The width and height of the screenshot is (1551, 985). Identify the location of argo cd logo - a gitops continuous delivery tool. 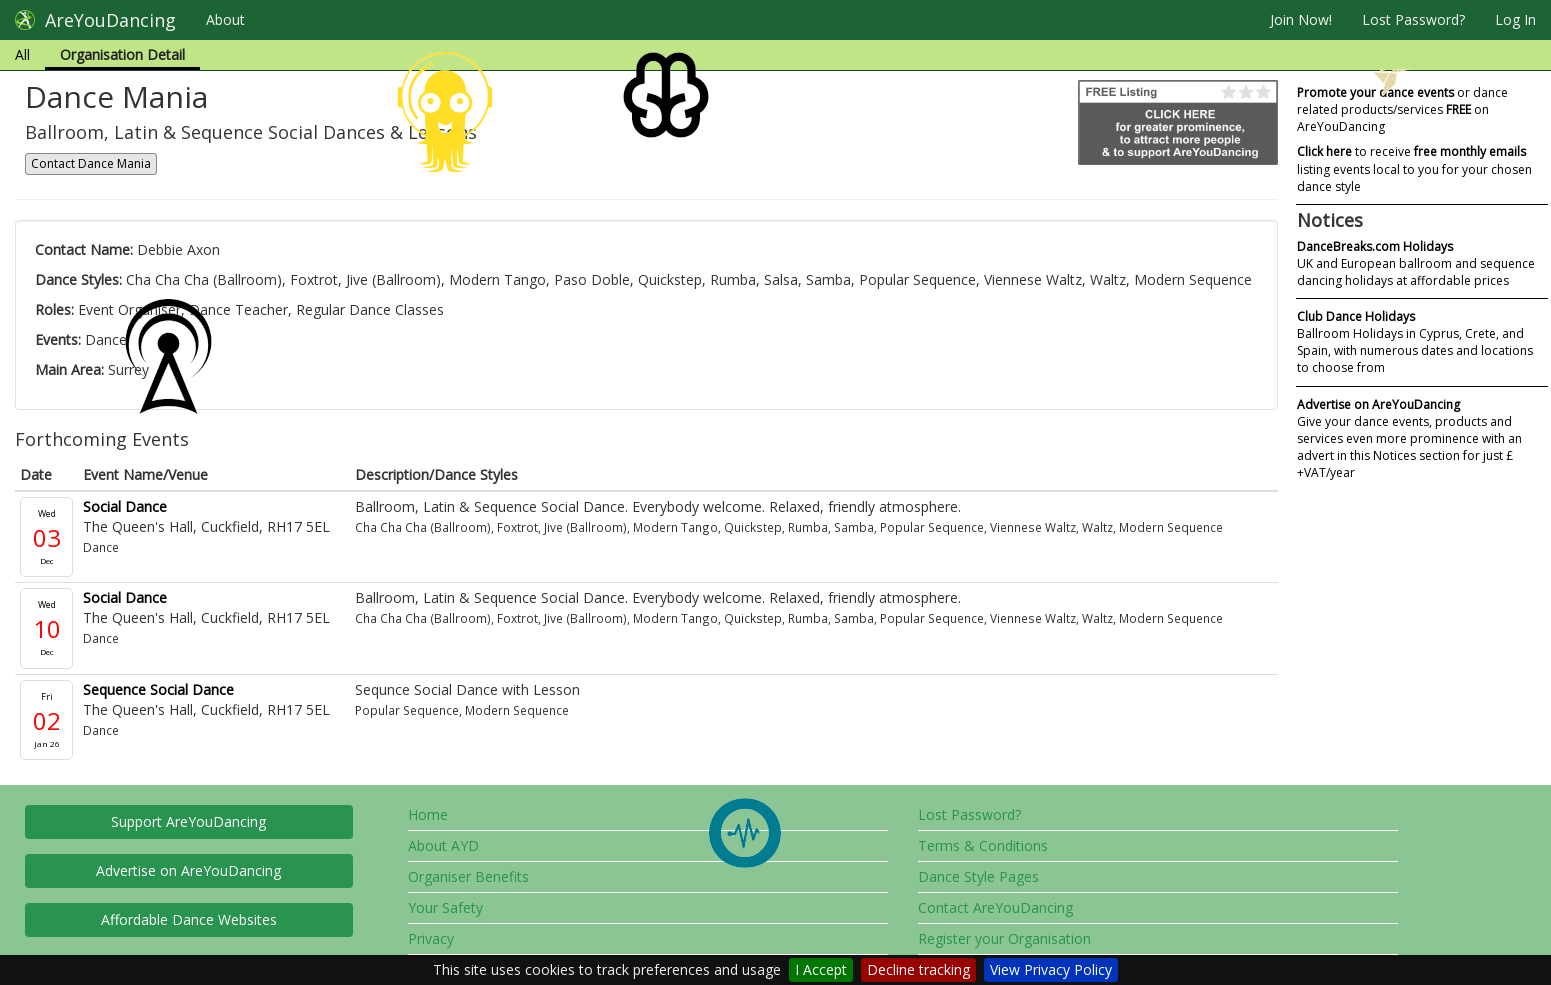
(445, 112).